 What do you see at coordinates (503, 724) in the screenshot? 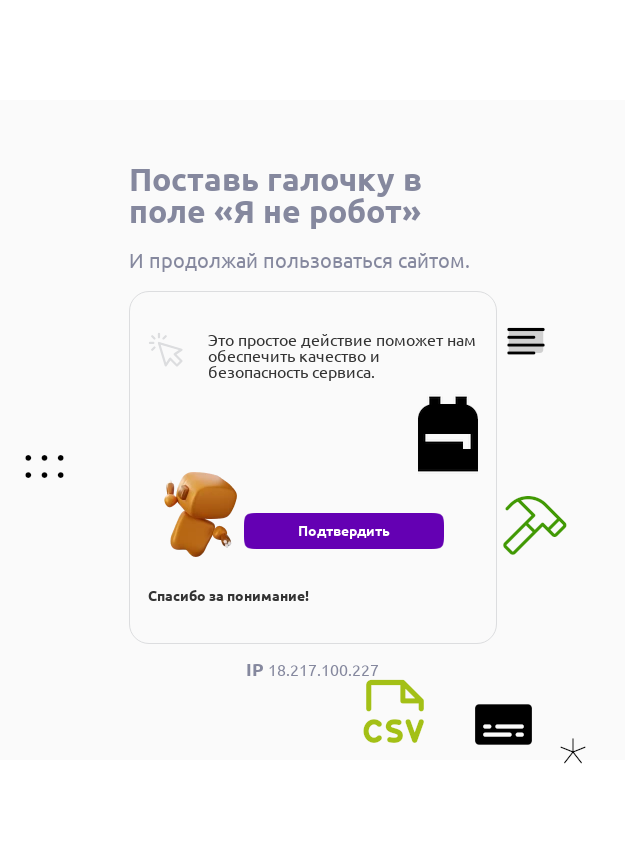
I see `enable subtitles or closed captions` at bounding box center [503, 724].